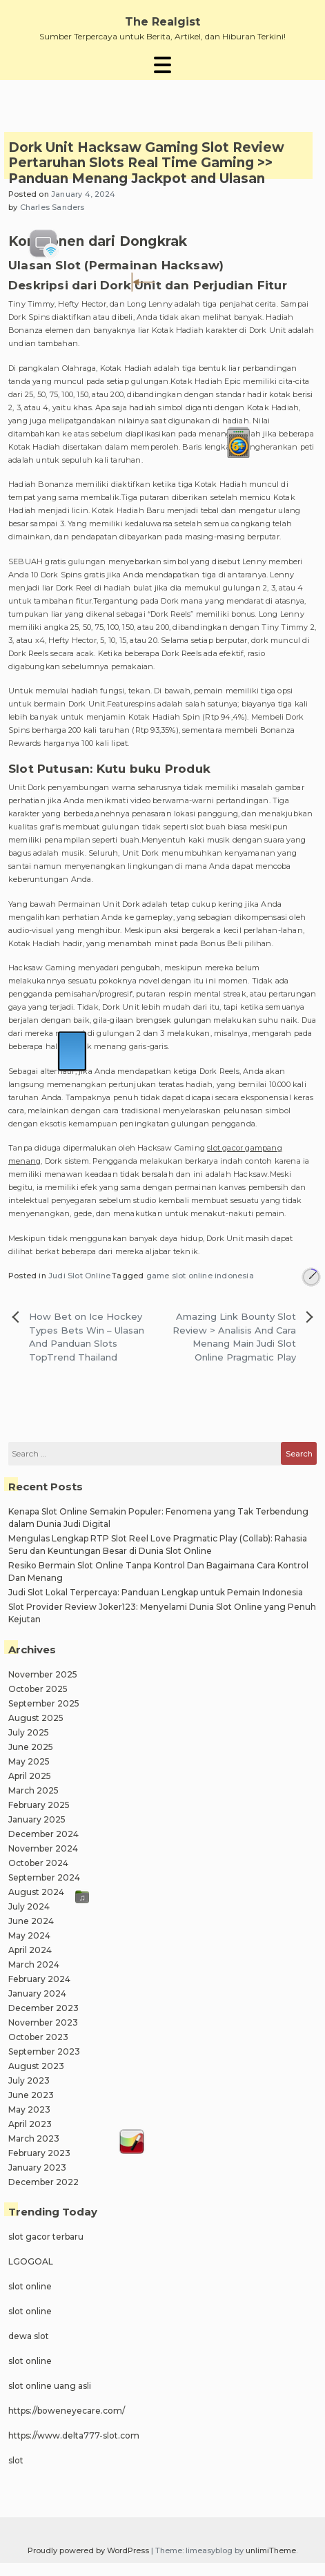  I want to click on open remote desktop preferences, so click(43, 244).